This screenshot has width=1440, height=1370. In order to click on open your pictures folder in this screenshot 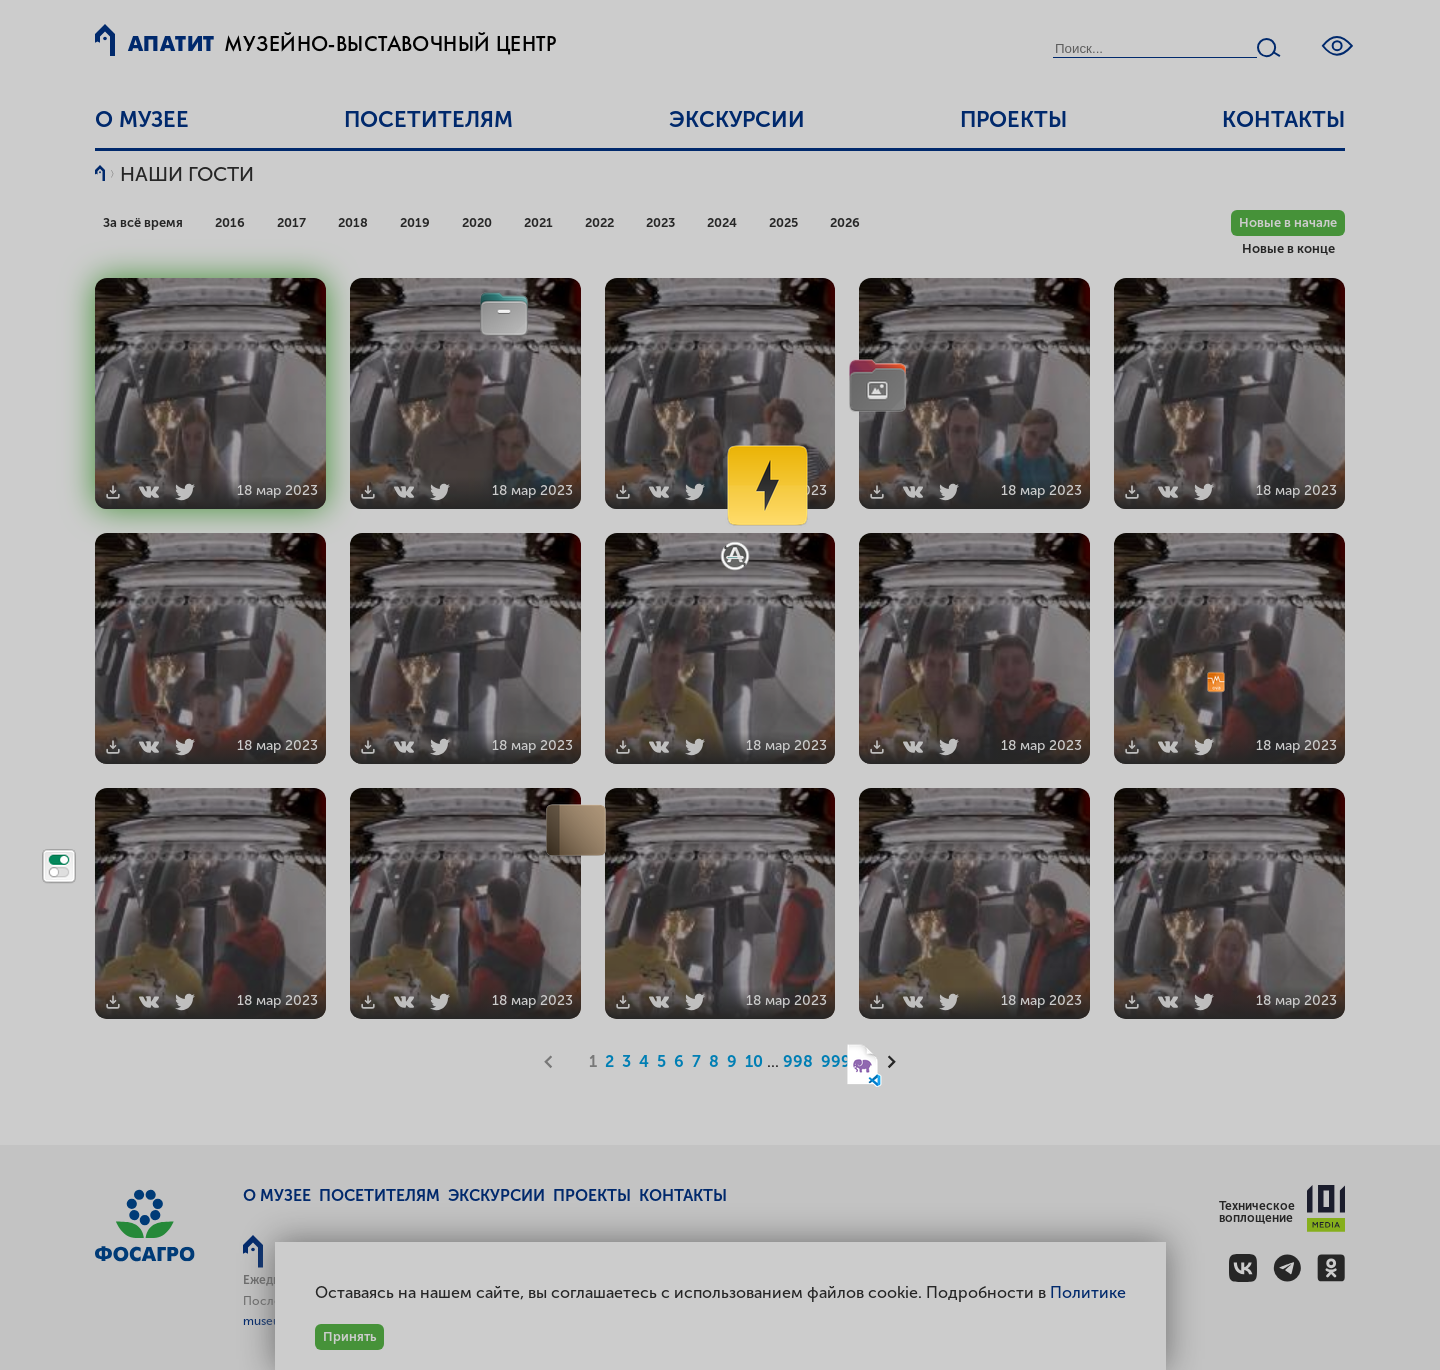, I will do `click(877, 385)`.